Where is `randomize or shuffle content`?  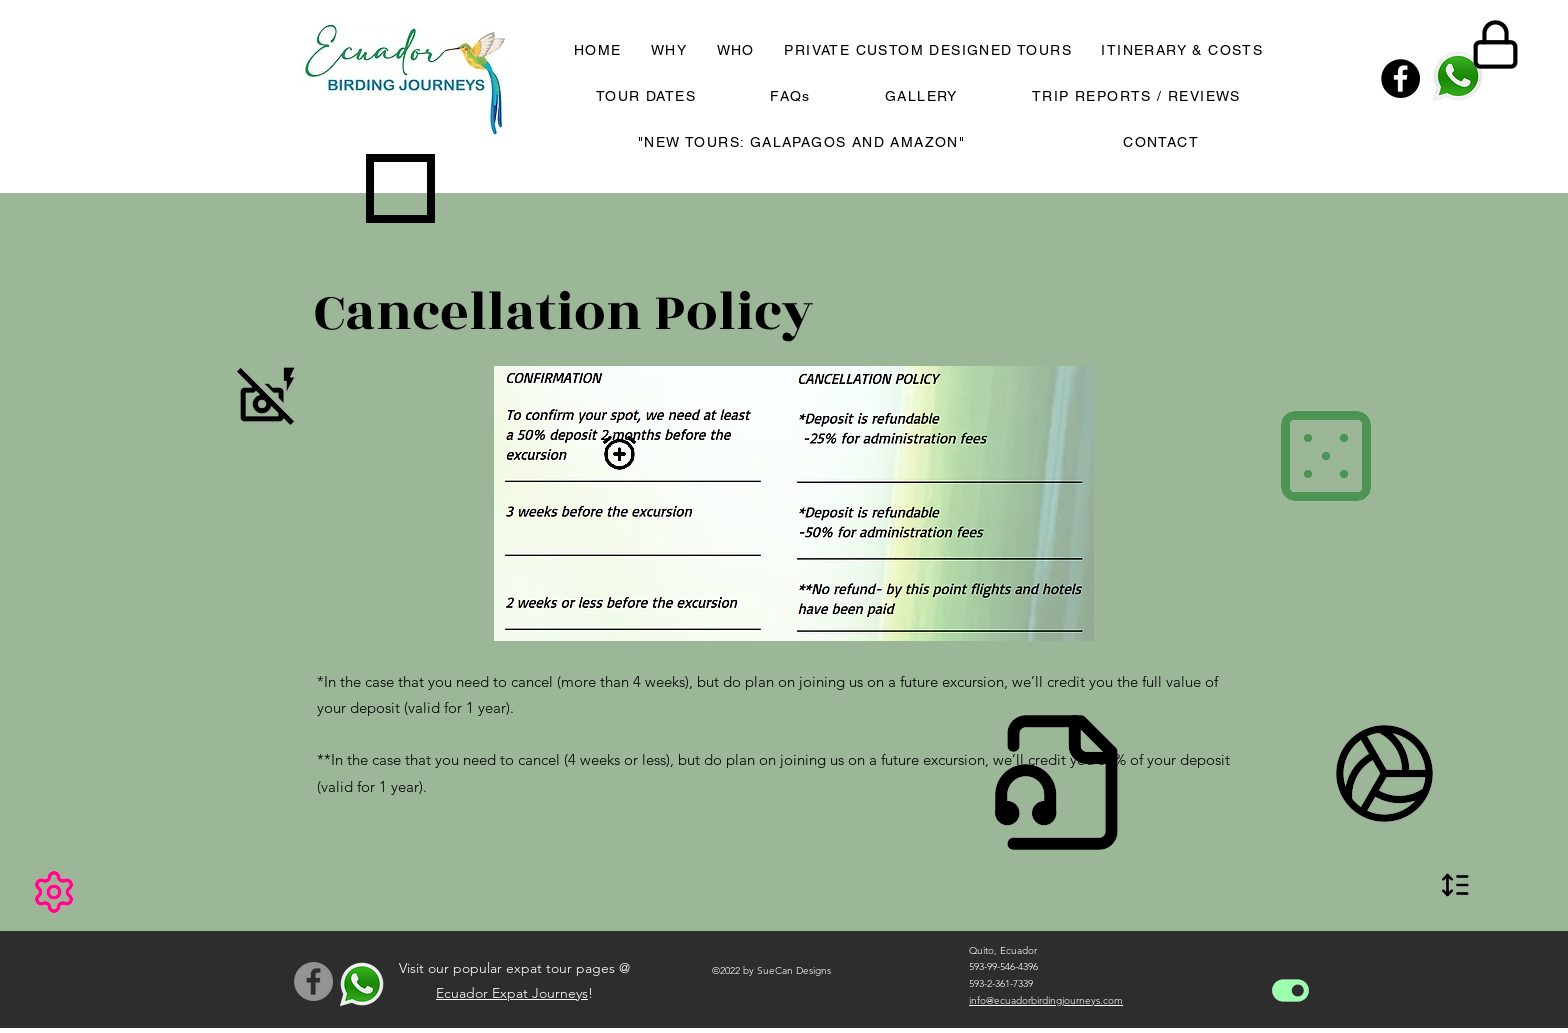 randomize or shuffle content is located at coordinates (1326, 456).